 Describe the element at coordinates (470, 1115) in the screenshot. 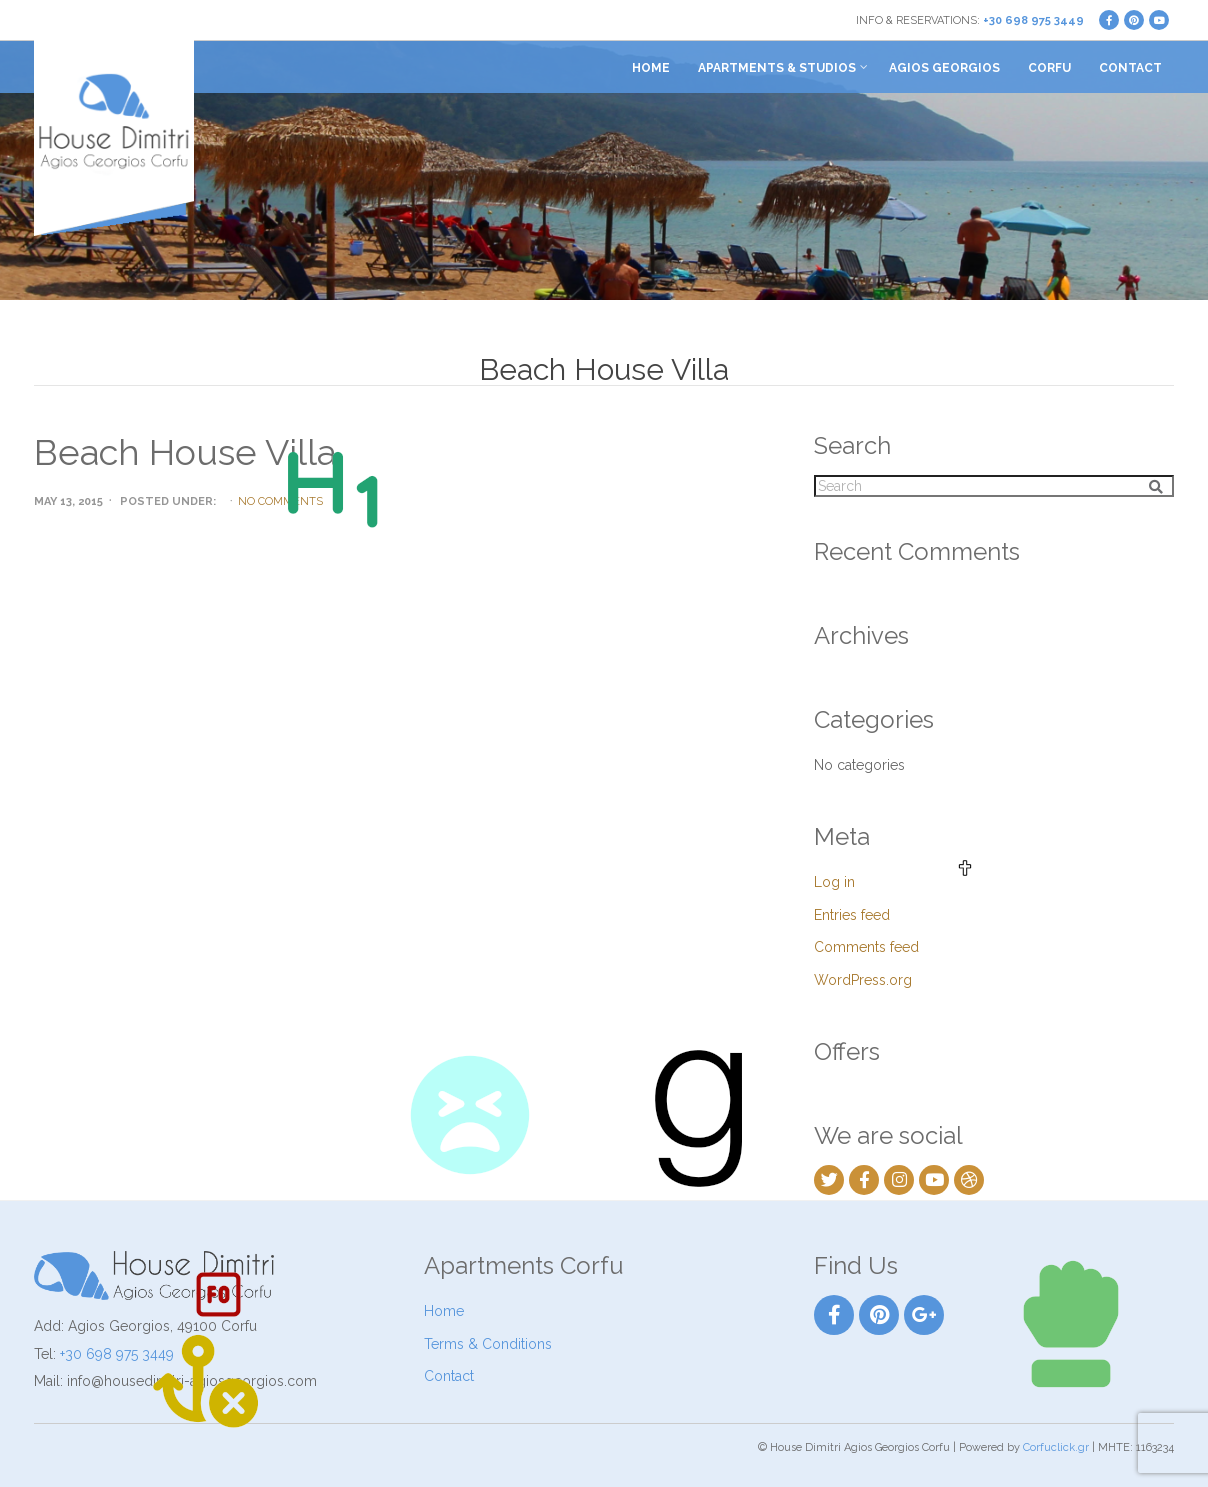

I see `indicates user fatigue or exhaustion status` at that location.